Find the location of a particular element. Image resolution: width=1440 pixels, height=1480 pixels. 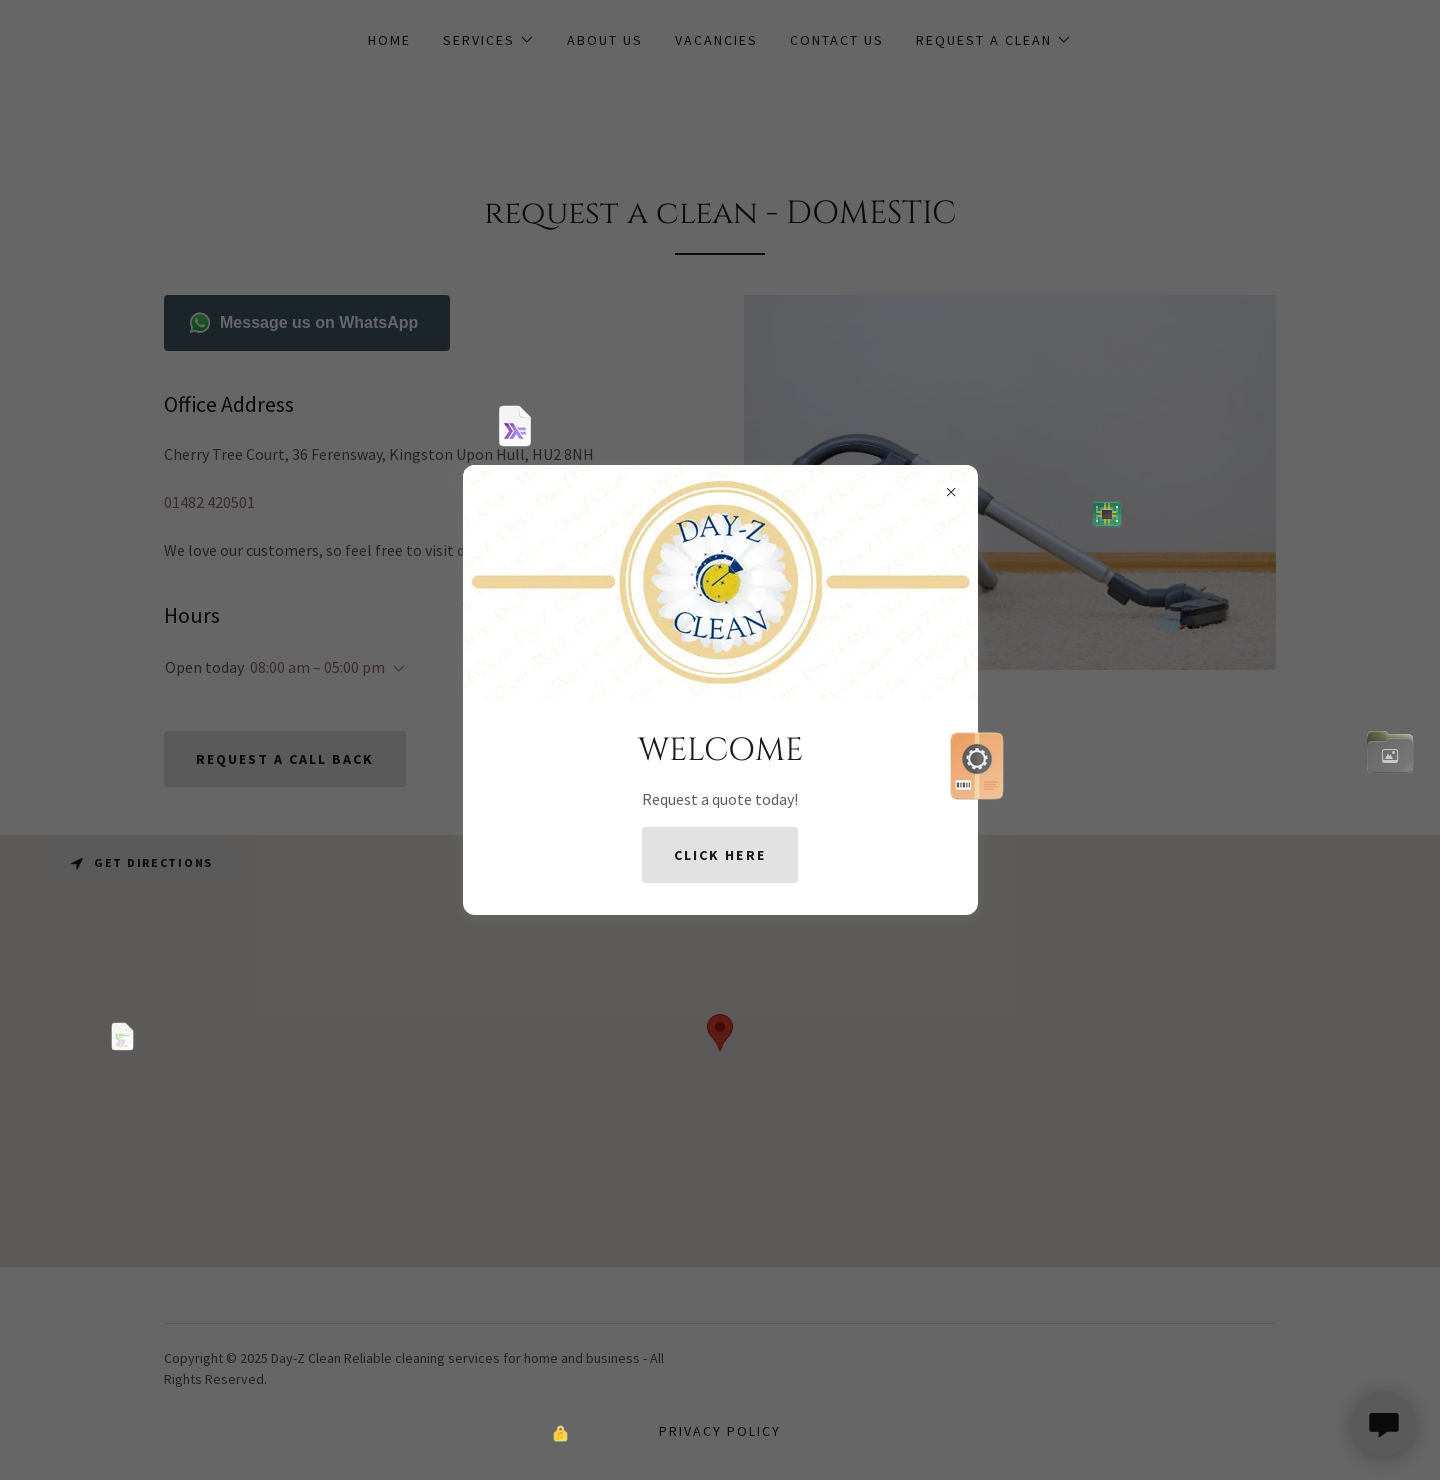

open your pictures folder is located at coordinates (1390, 752).